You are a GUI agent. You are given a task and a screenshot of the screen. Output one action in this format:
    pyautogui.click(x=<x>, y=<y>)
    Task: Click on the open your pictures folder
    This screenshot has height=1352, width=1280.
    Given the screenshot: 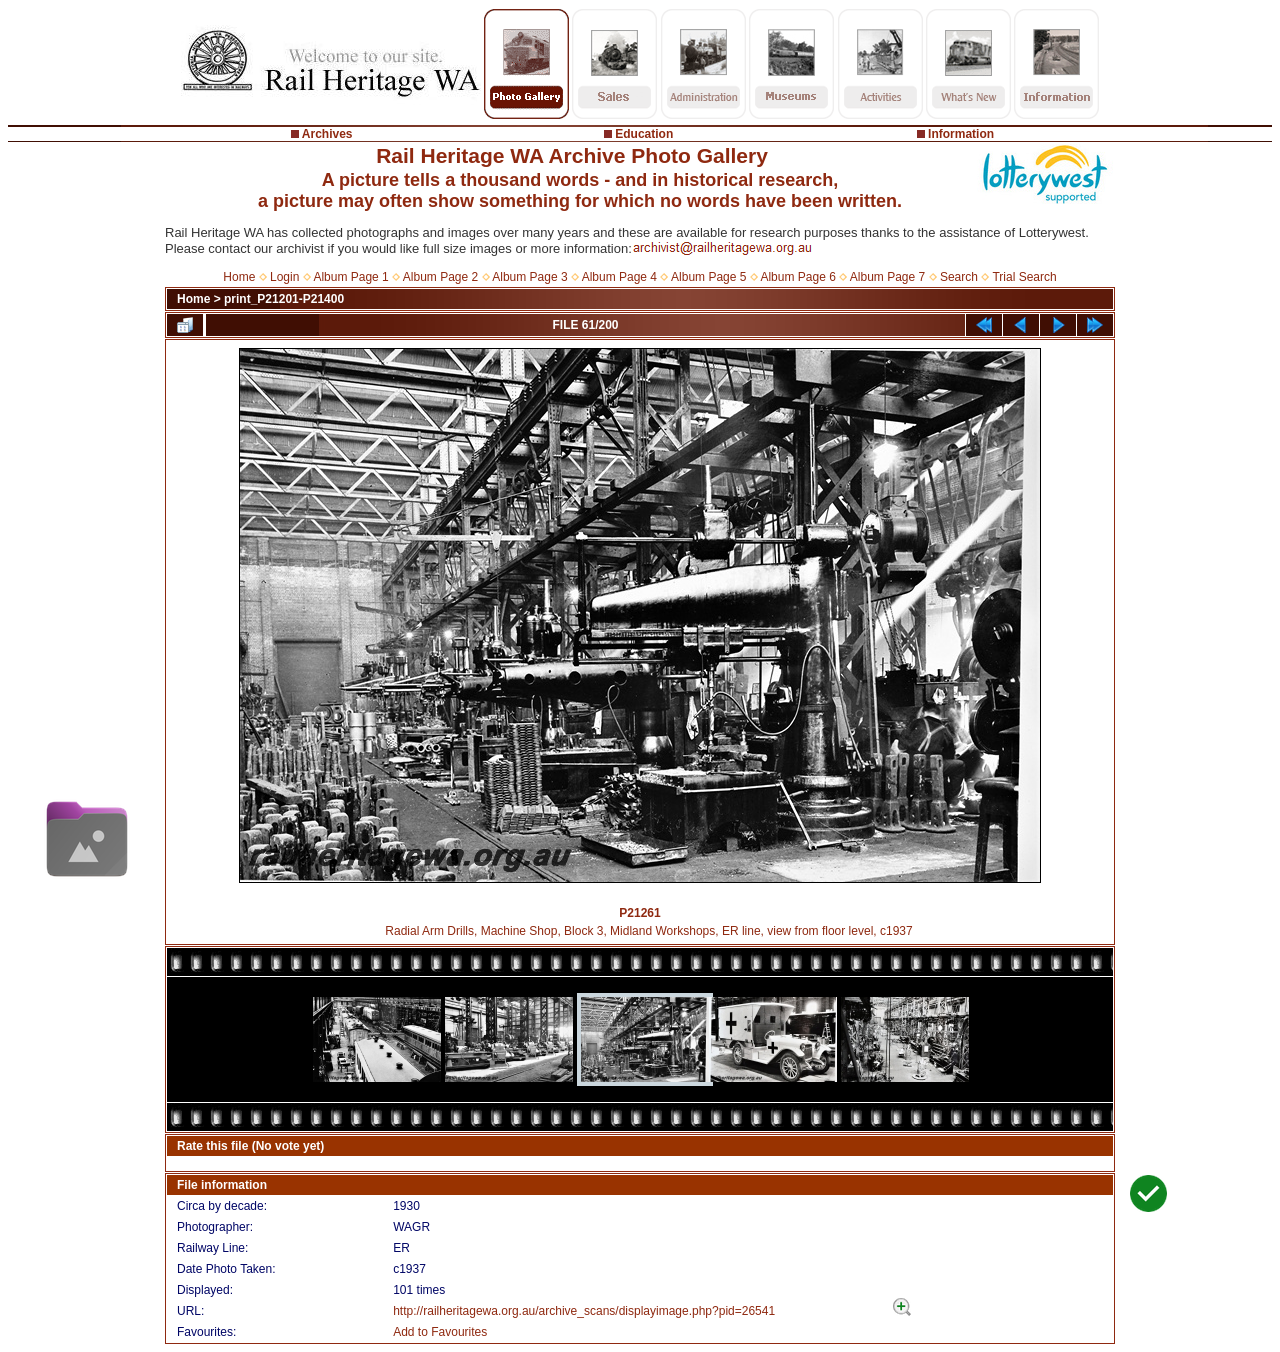 What is the action you would take?
    pyautogui.click(x=87, y=839)
    